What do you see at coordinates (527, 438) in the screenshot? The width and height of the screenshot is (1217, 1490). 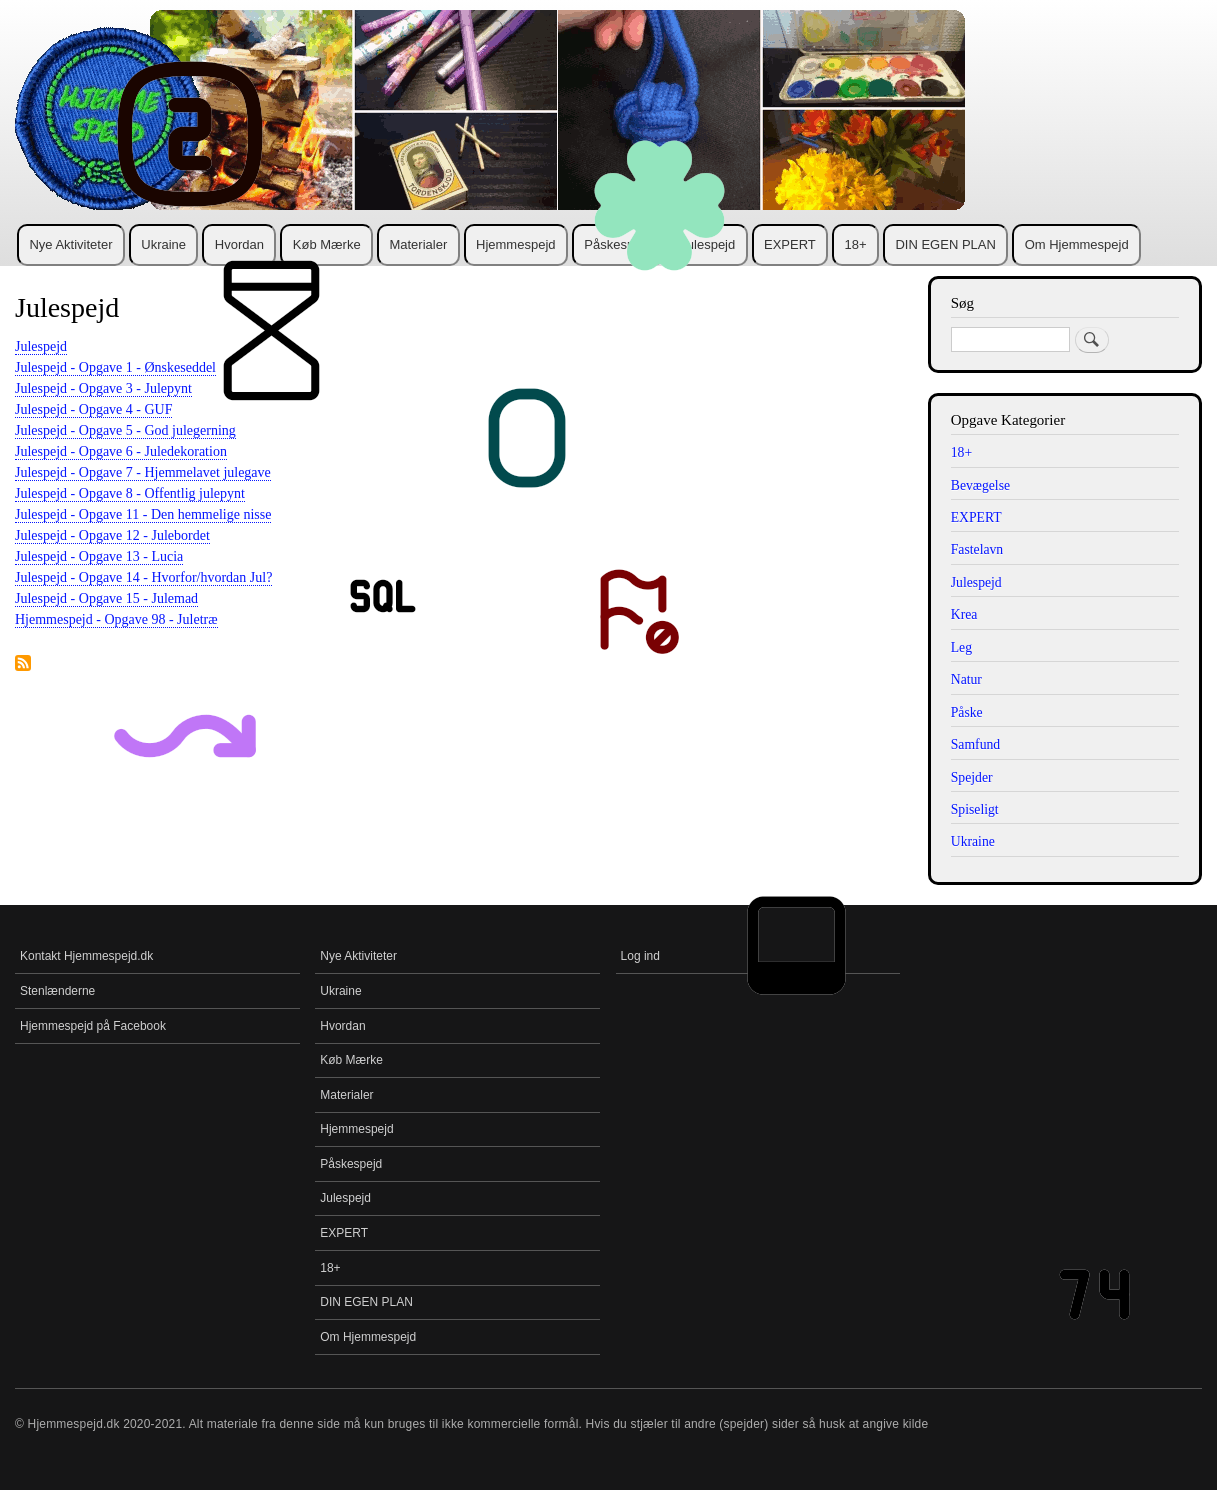 I see `the letter "o" character or text indicator` at bounding box center [527, 438].